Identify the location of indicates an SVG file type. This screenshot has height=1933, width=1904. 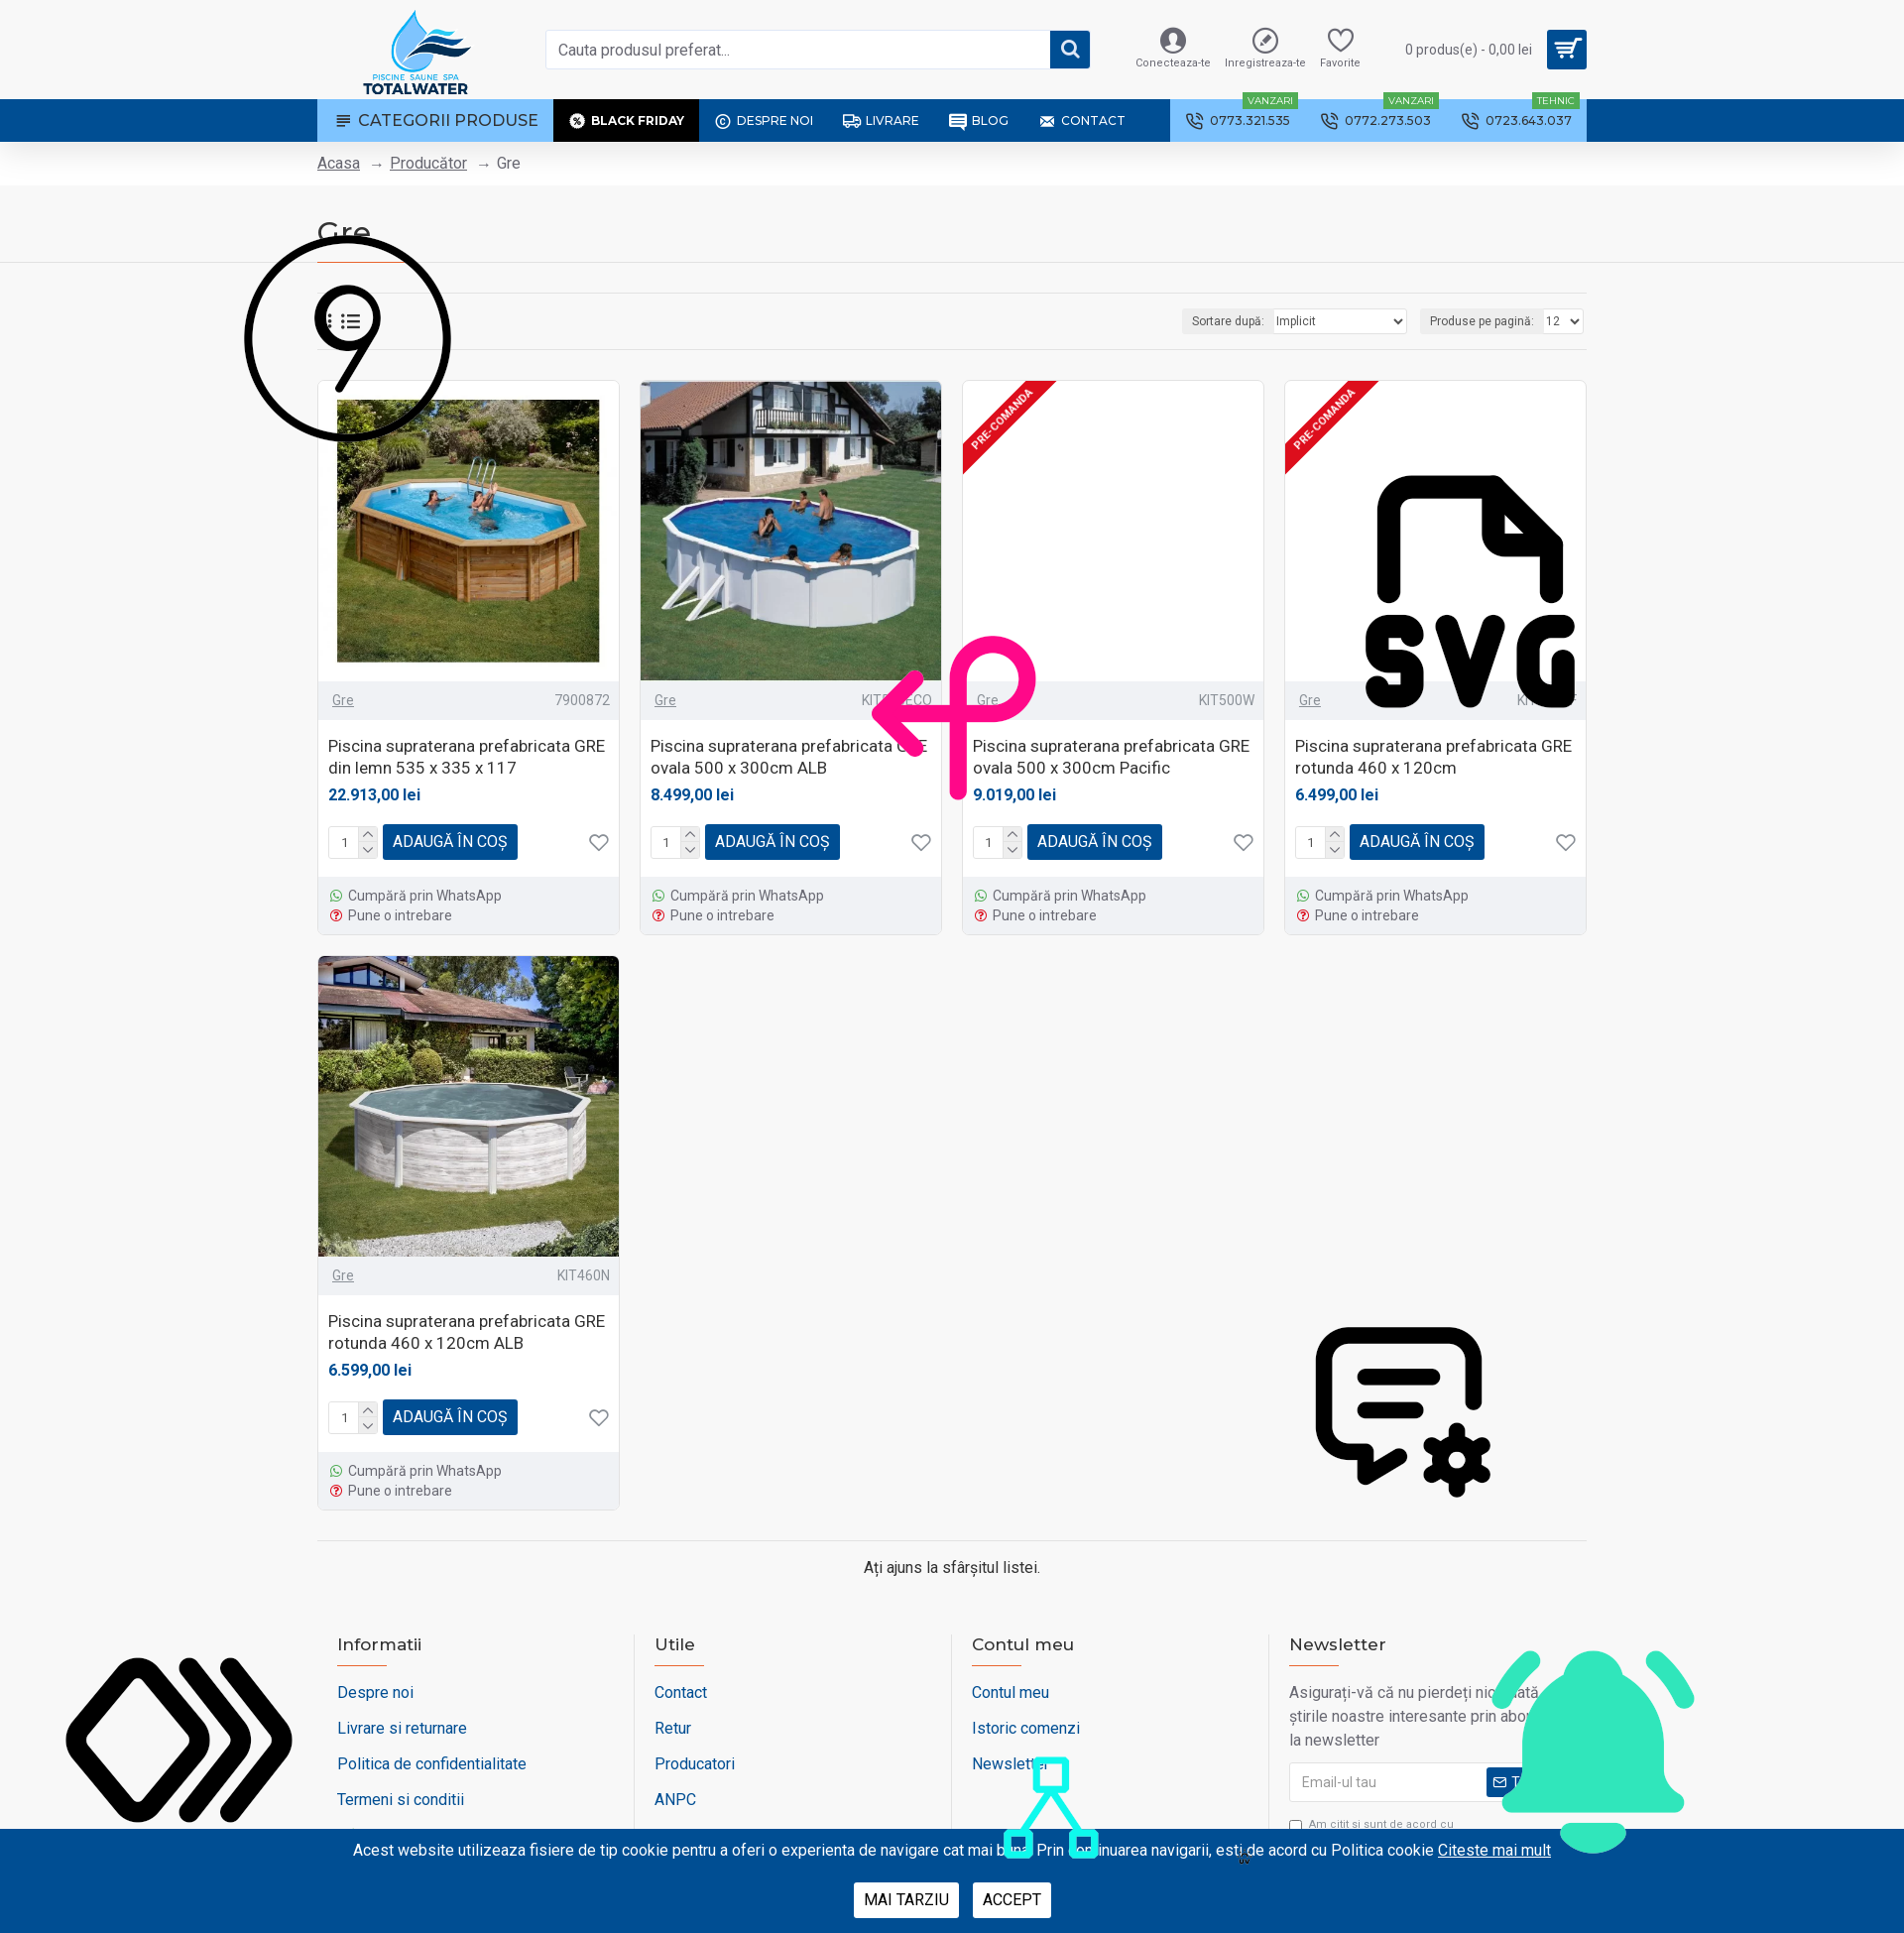
(1470, 591).